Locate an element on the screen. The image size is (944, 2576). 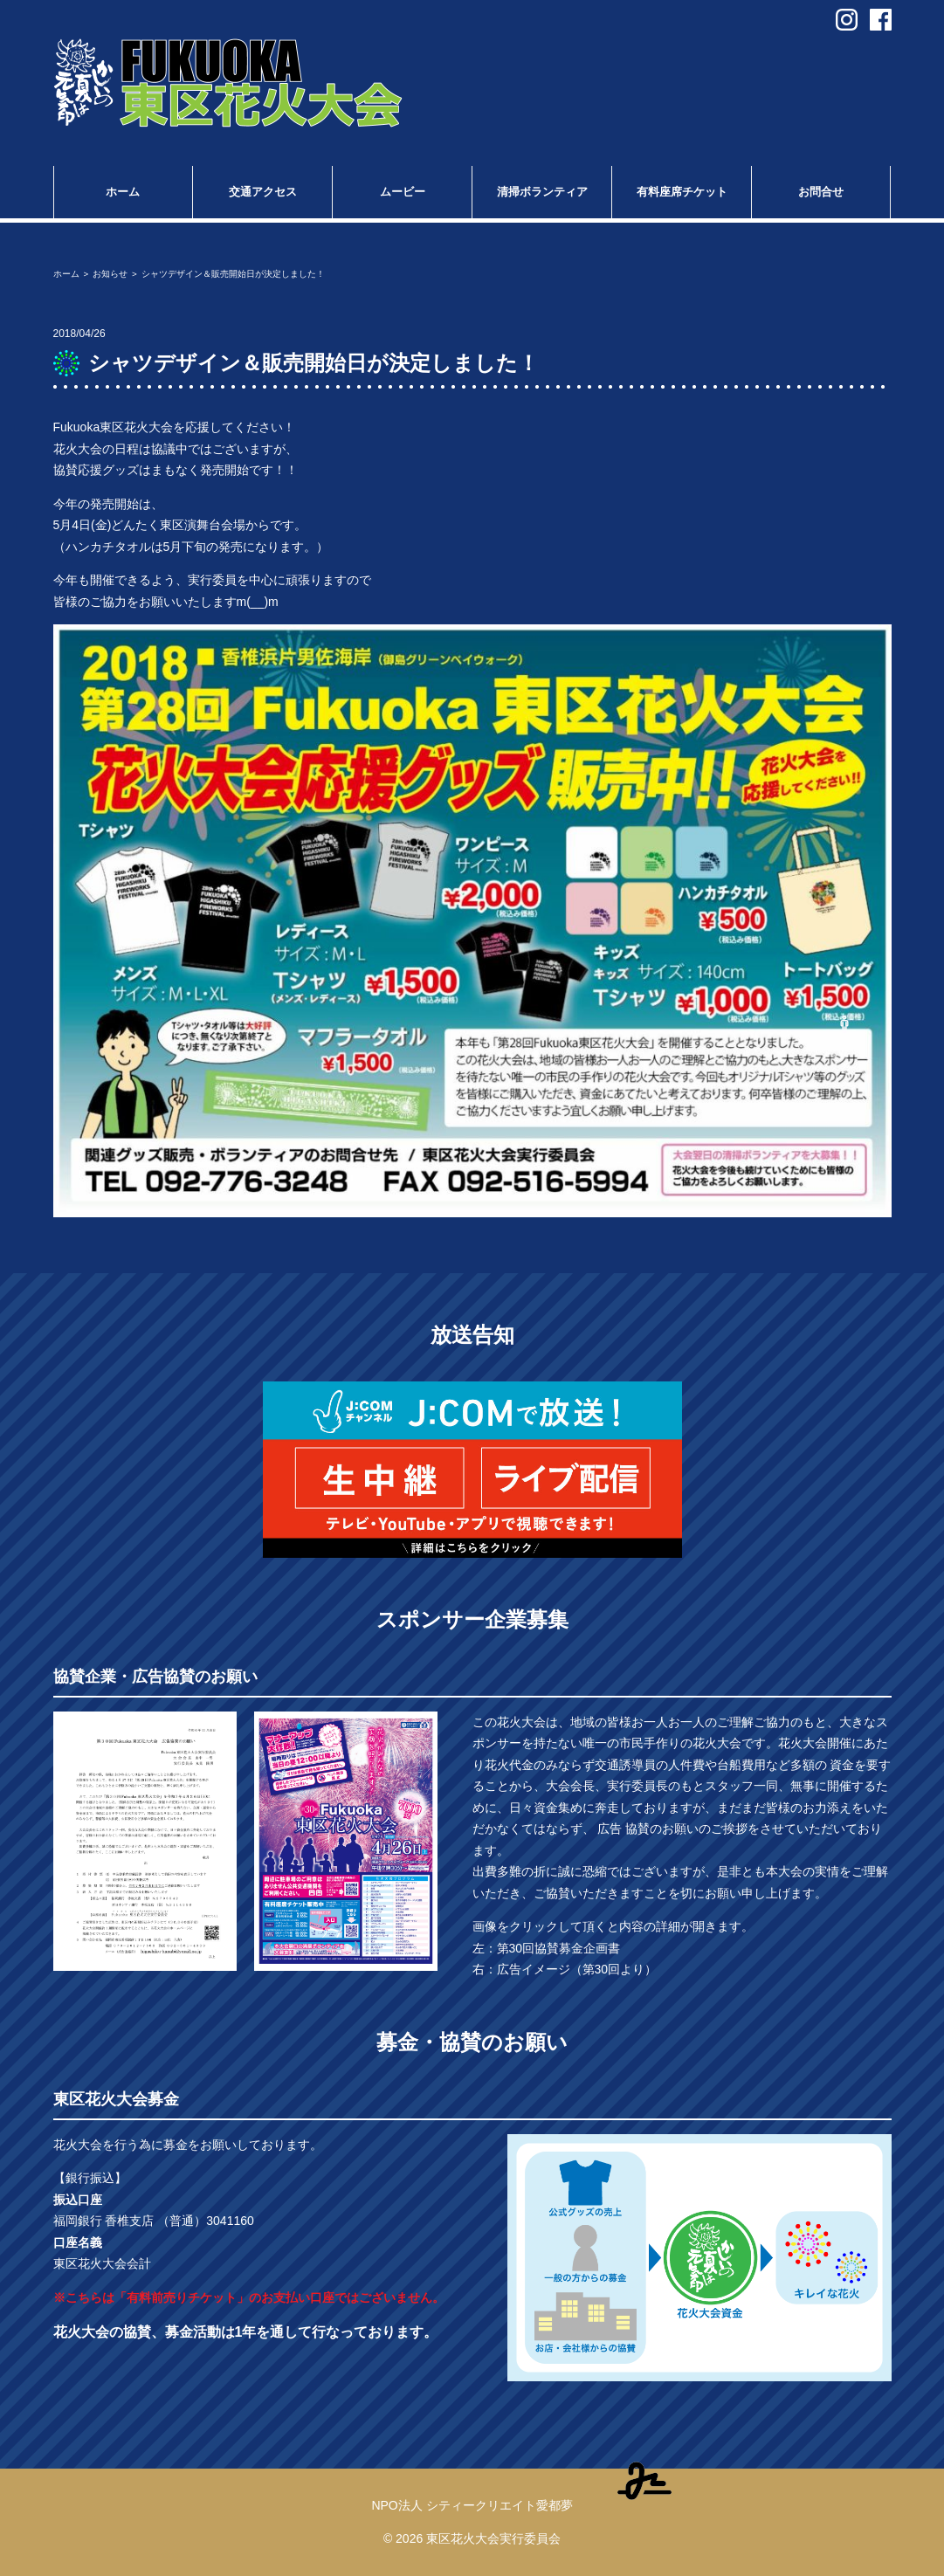
add your signature to a document is located at coordinates (644, 2481).